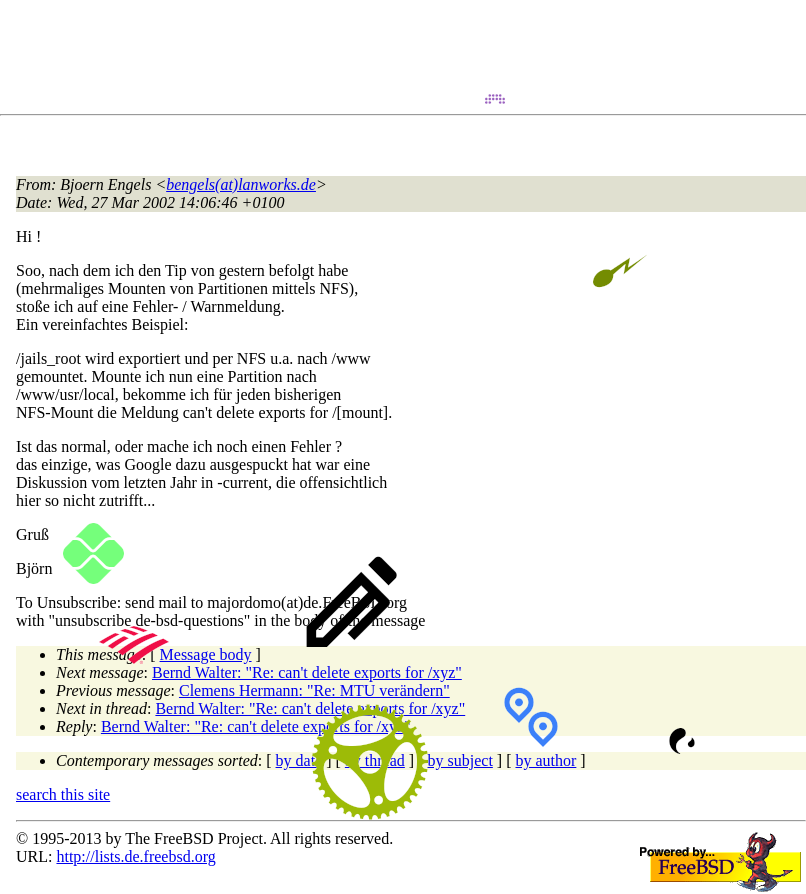  I want to click on pix instant payment system logo, so click(93, 553).